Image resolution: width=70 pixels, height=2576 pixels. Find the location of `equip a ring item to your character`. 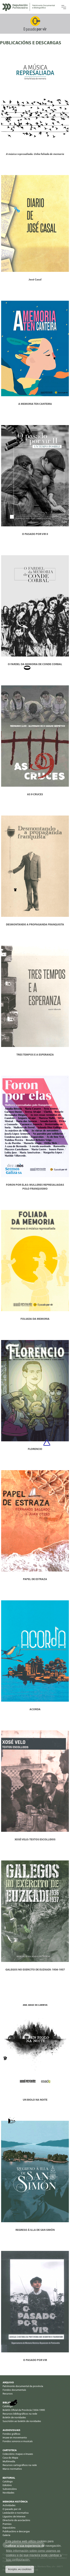

equip a ring item to your character is located at coordinates (27, 668).